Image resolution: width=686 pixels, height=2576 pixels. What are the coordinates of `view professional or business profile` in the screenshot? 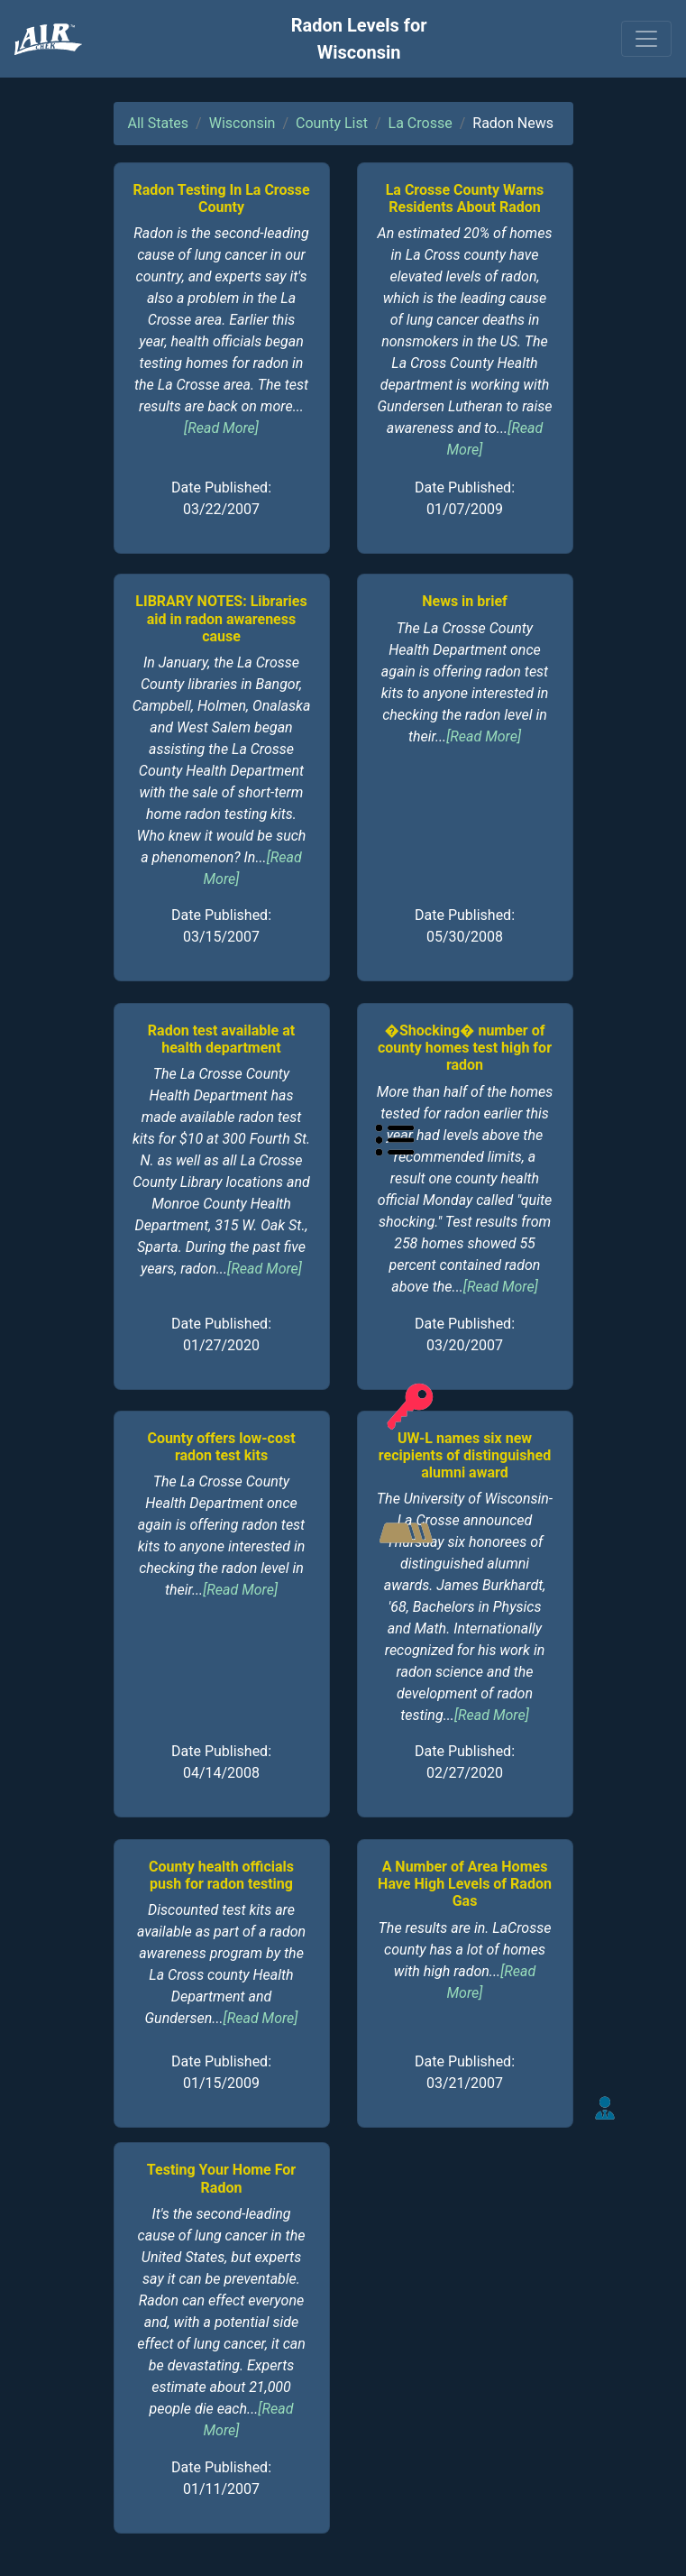 It's located at (605, 2108).